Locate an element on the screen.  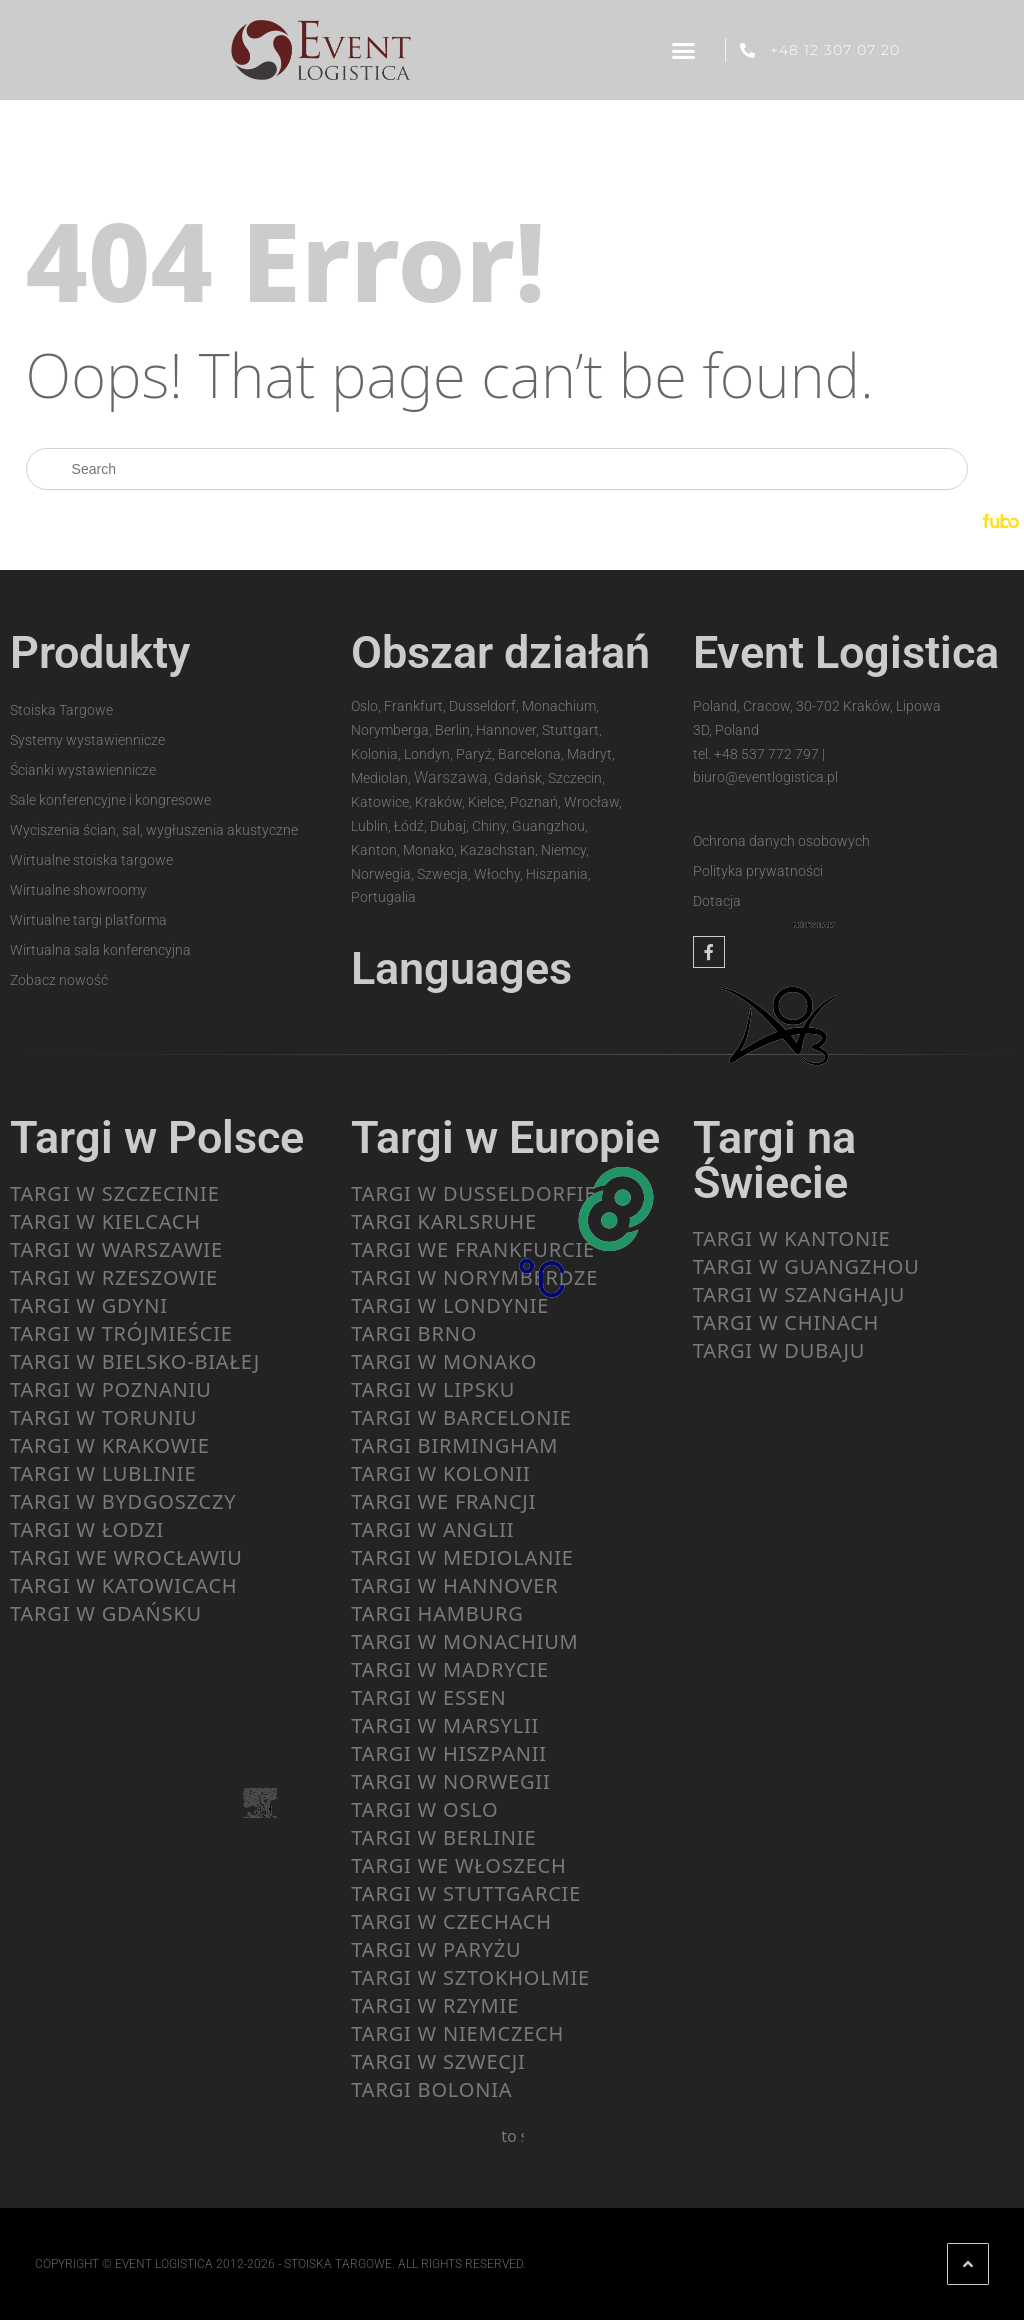
visit elsevier's academic publishing website is located at coordinates (260, 1803).